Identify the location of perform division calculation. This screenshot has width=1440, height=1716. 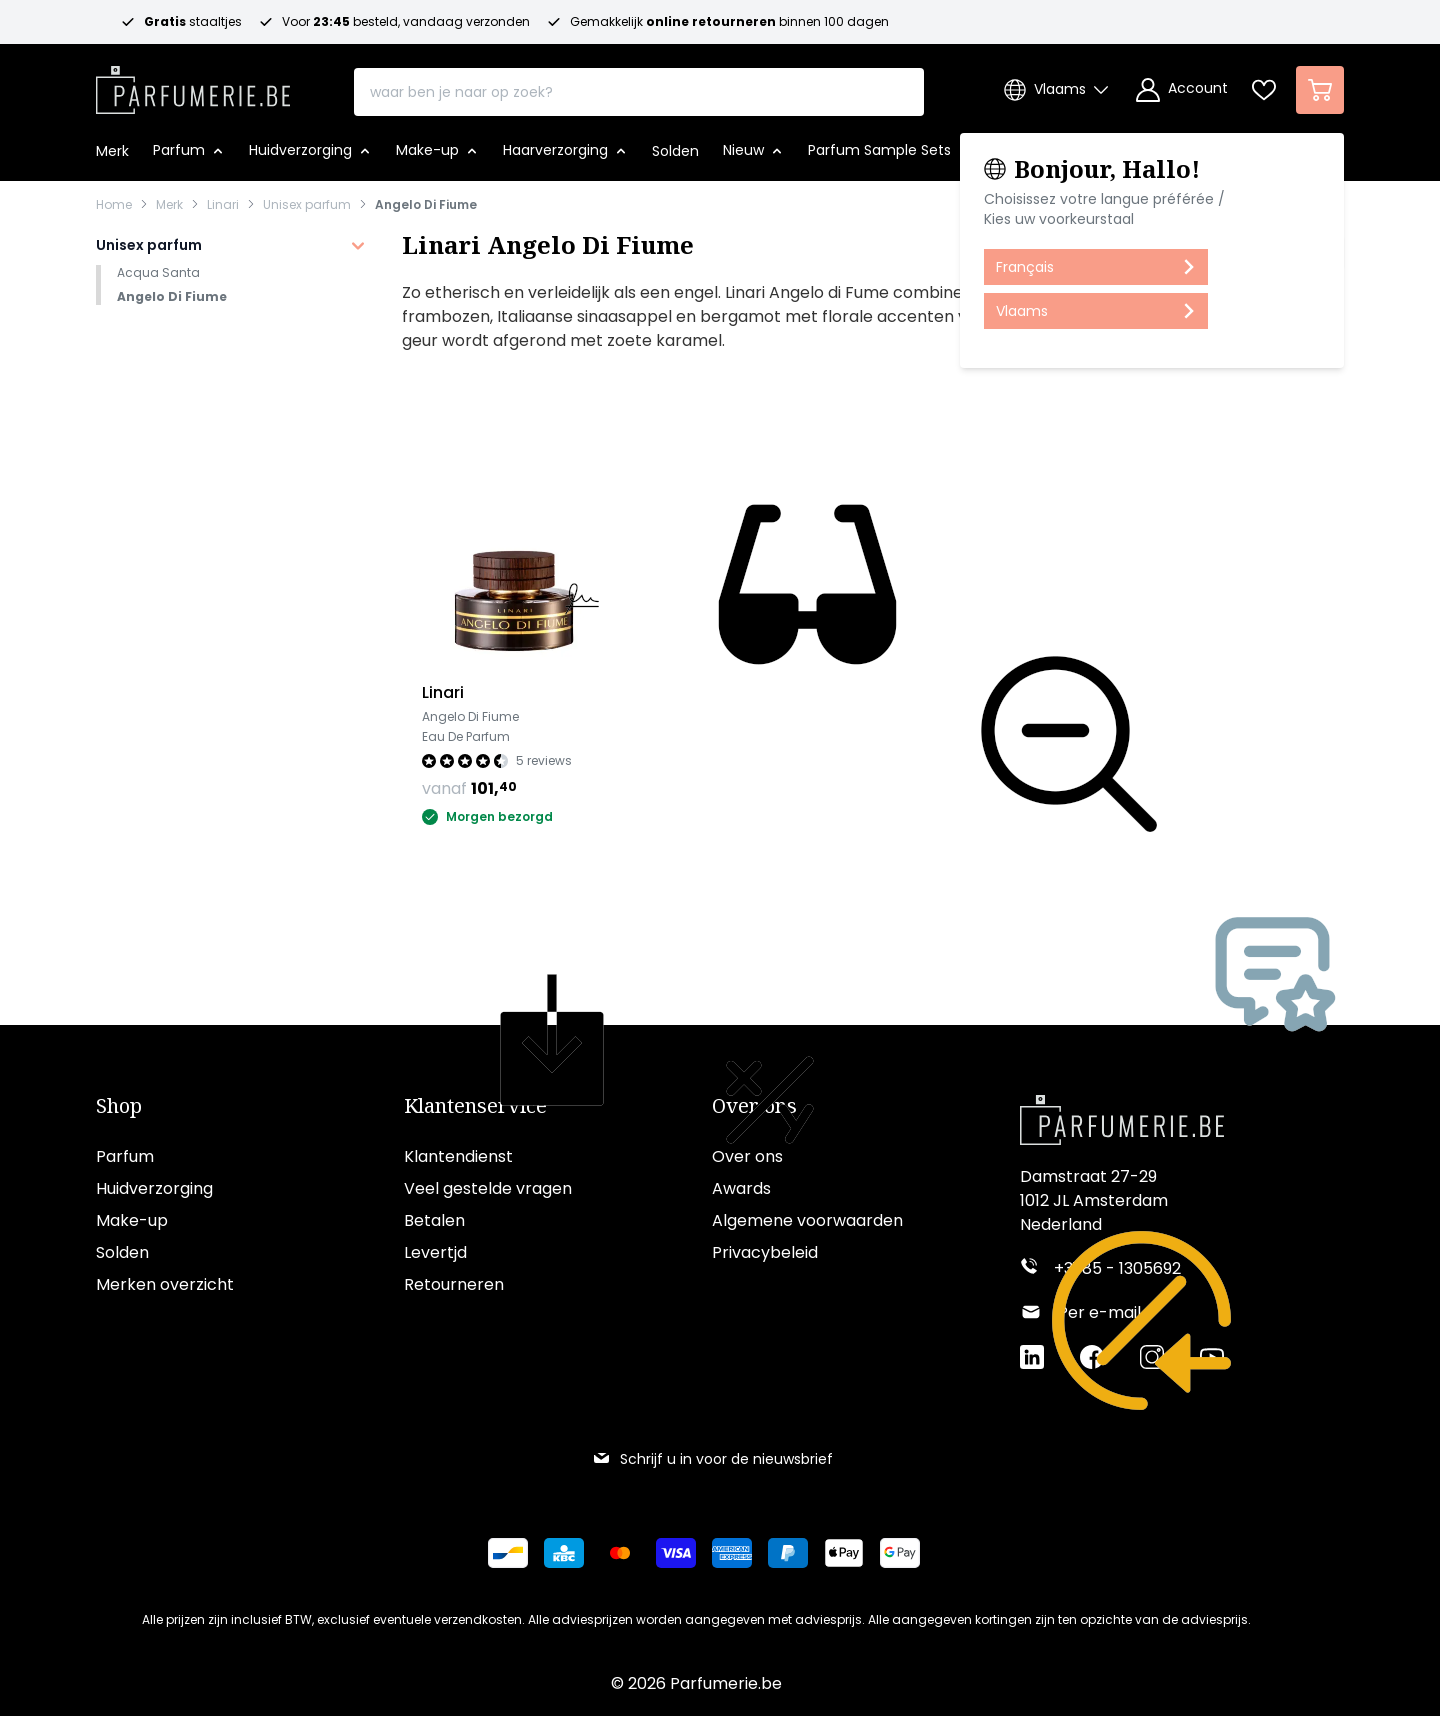
(770, 1100).